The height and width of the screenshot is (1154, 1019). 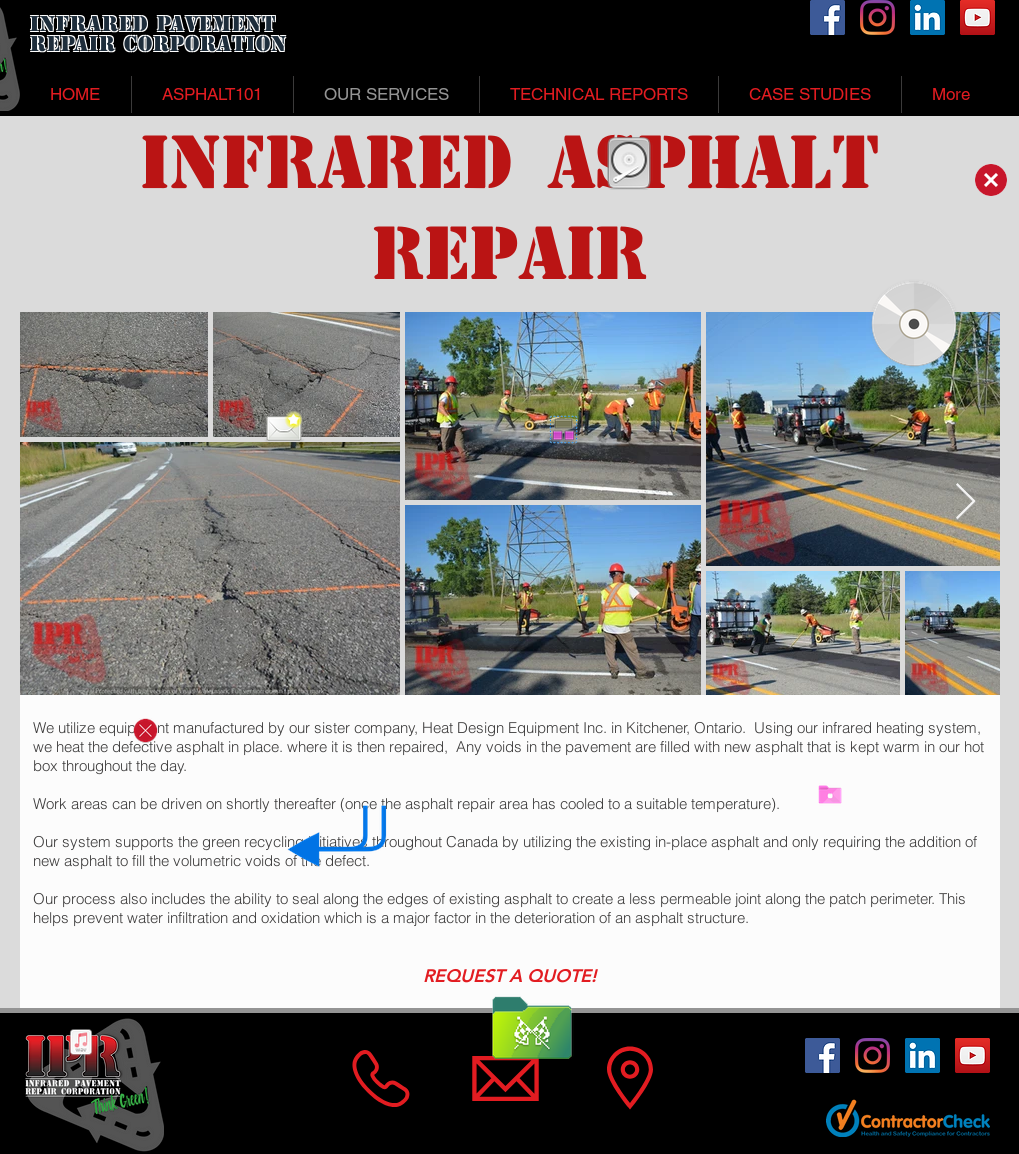 I want to click on open disk management utility, so click(x=629, y=163).